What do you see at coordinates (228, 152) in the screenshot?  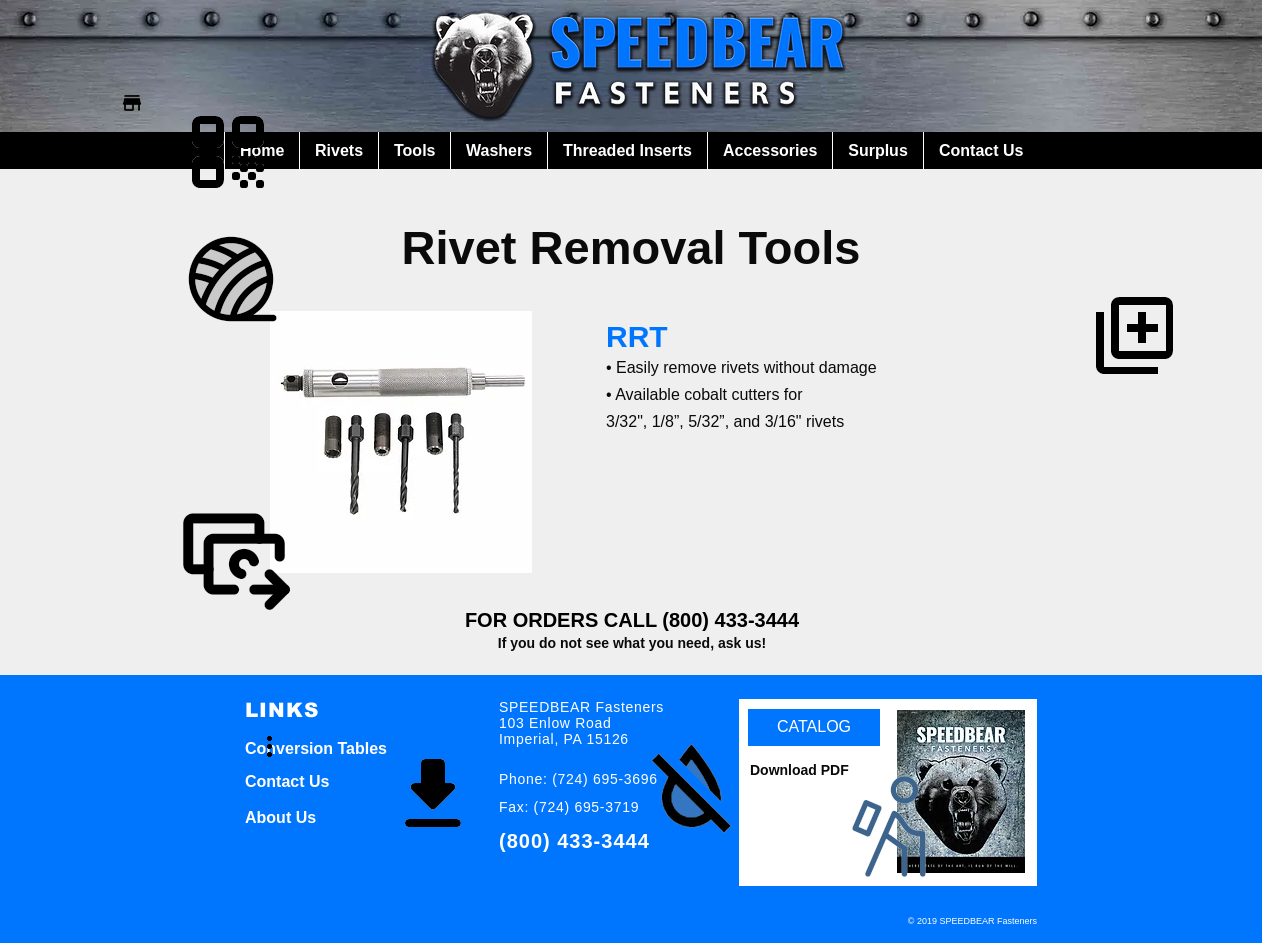 I see `scan or generate a QR code` at bounding box center [228, 152].